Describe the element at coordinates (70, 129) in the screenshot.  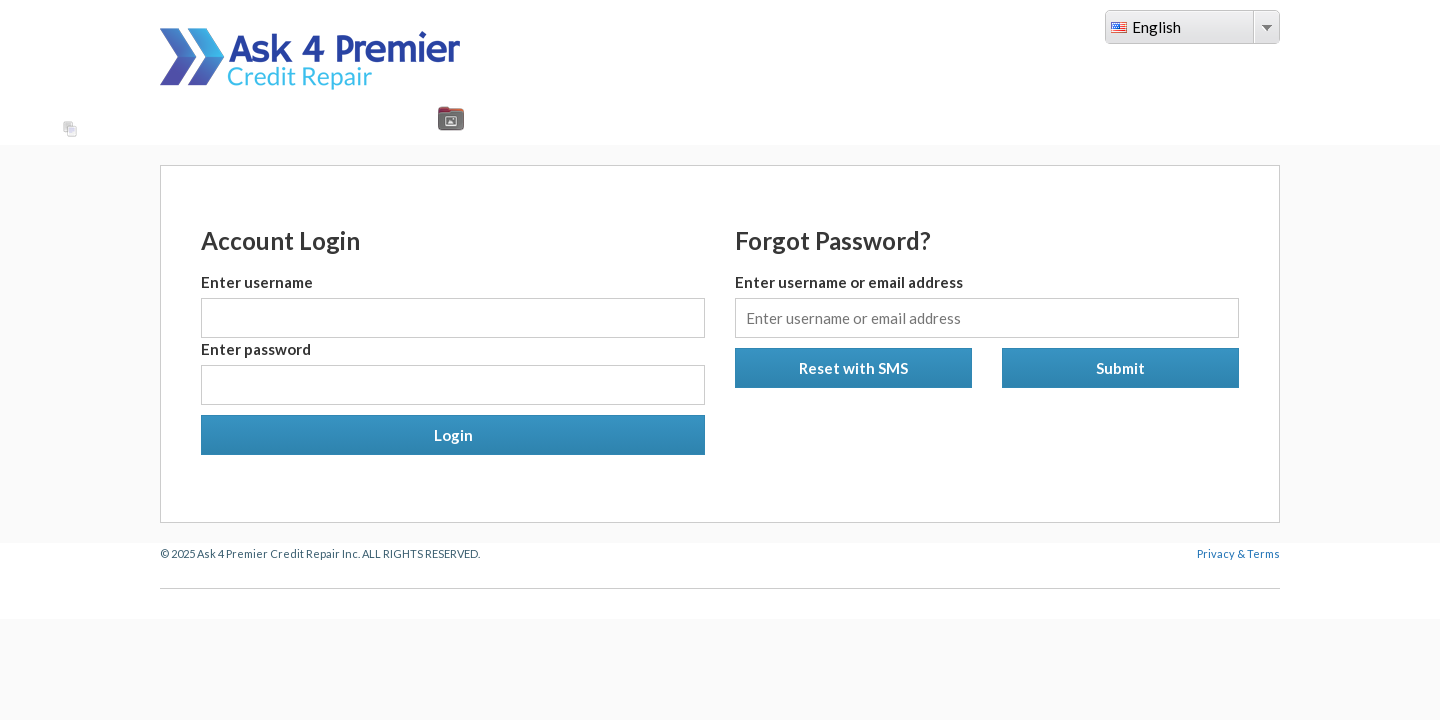
I see `copy selected content to clipboard` at that location.